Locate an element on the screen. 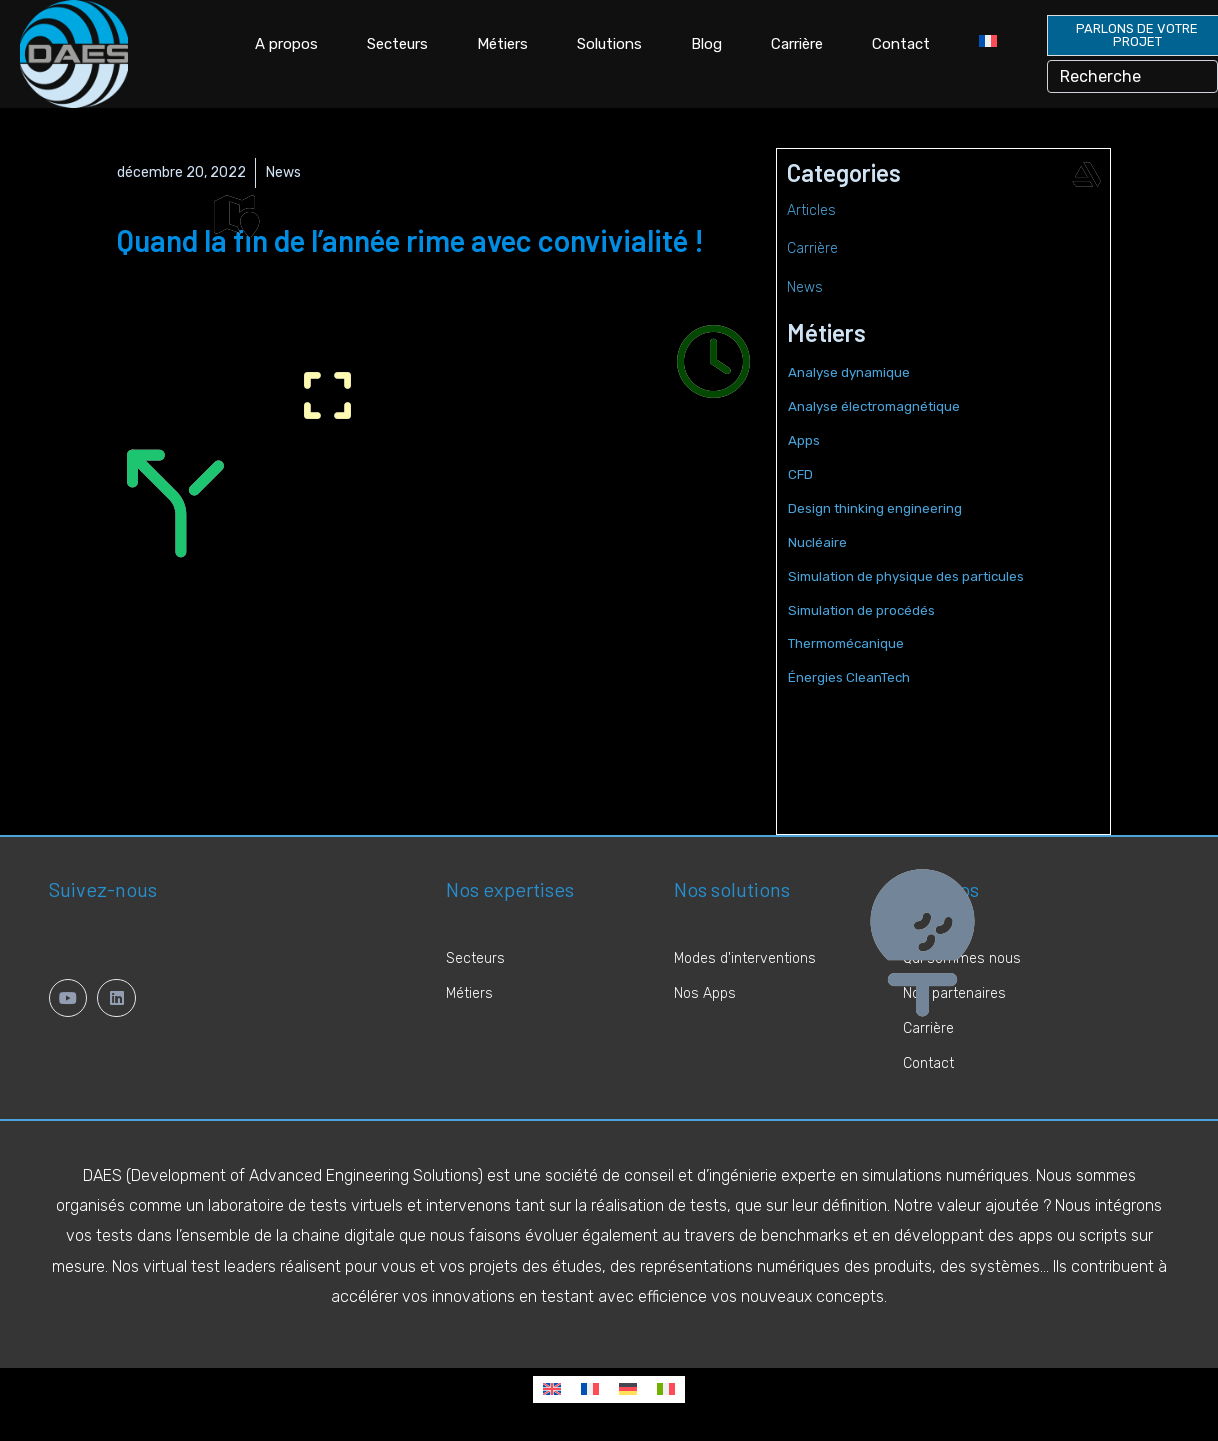  access golf or sports-related features is located at coordinates (922, 938).